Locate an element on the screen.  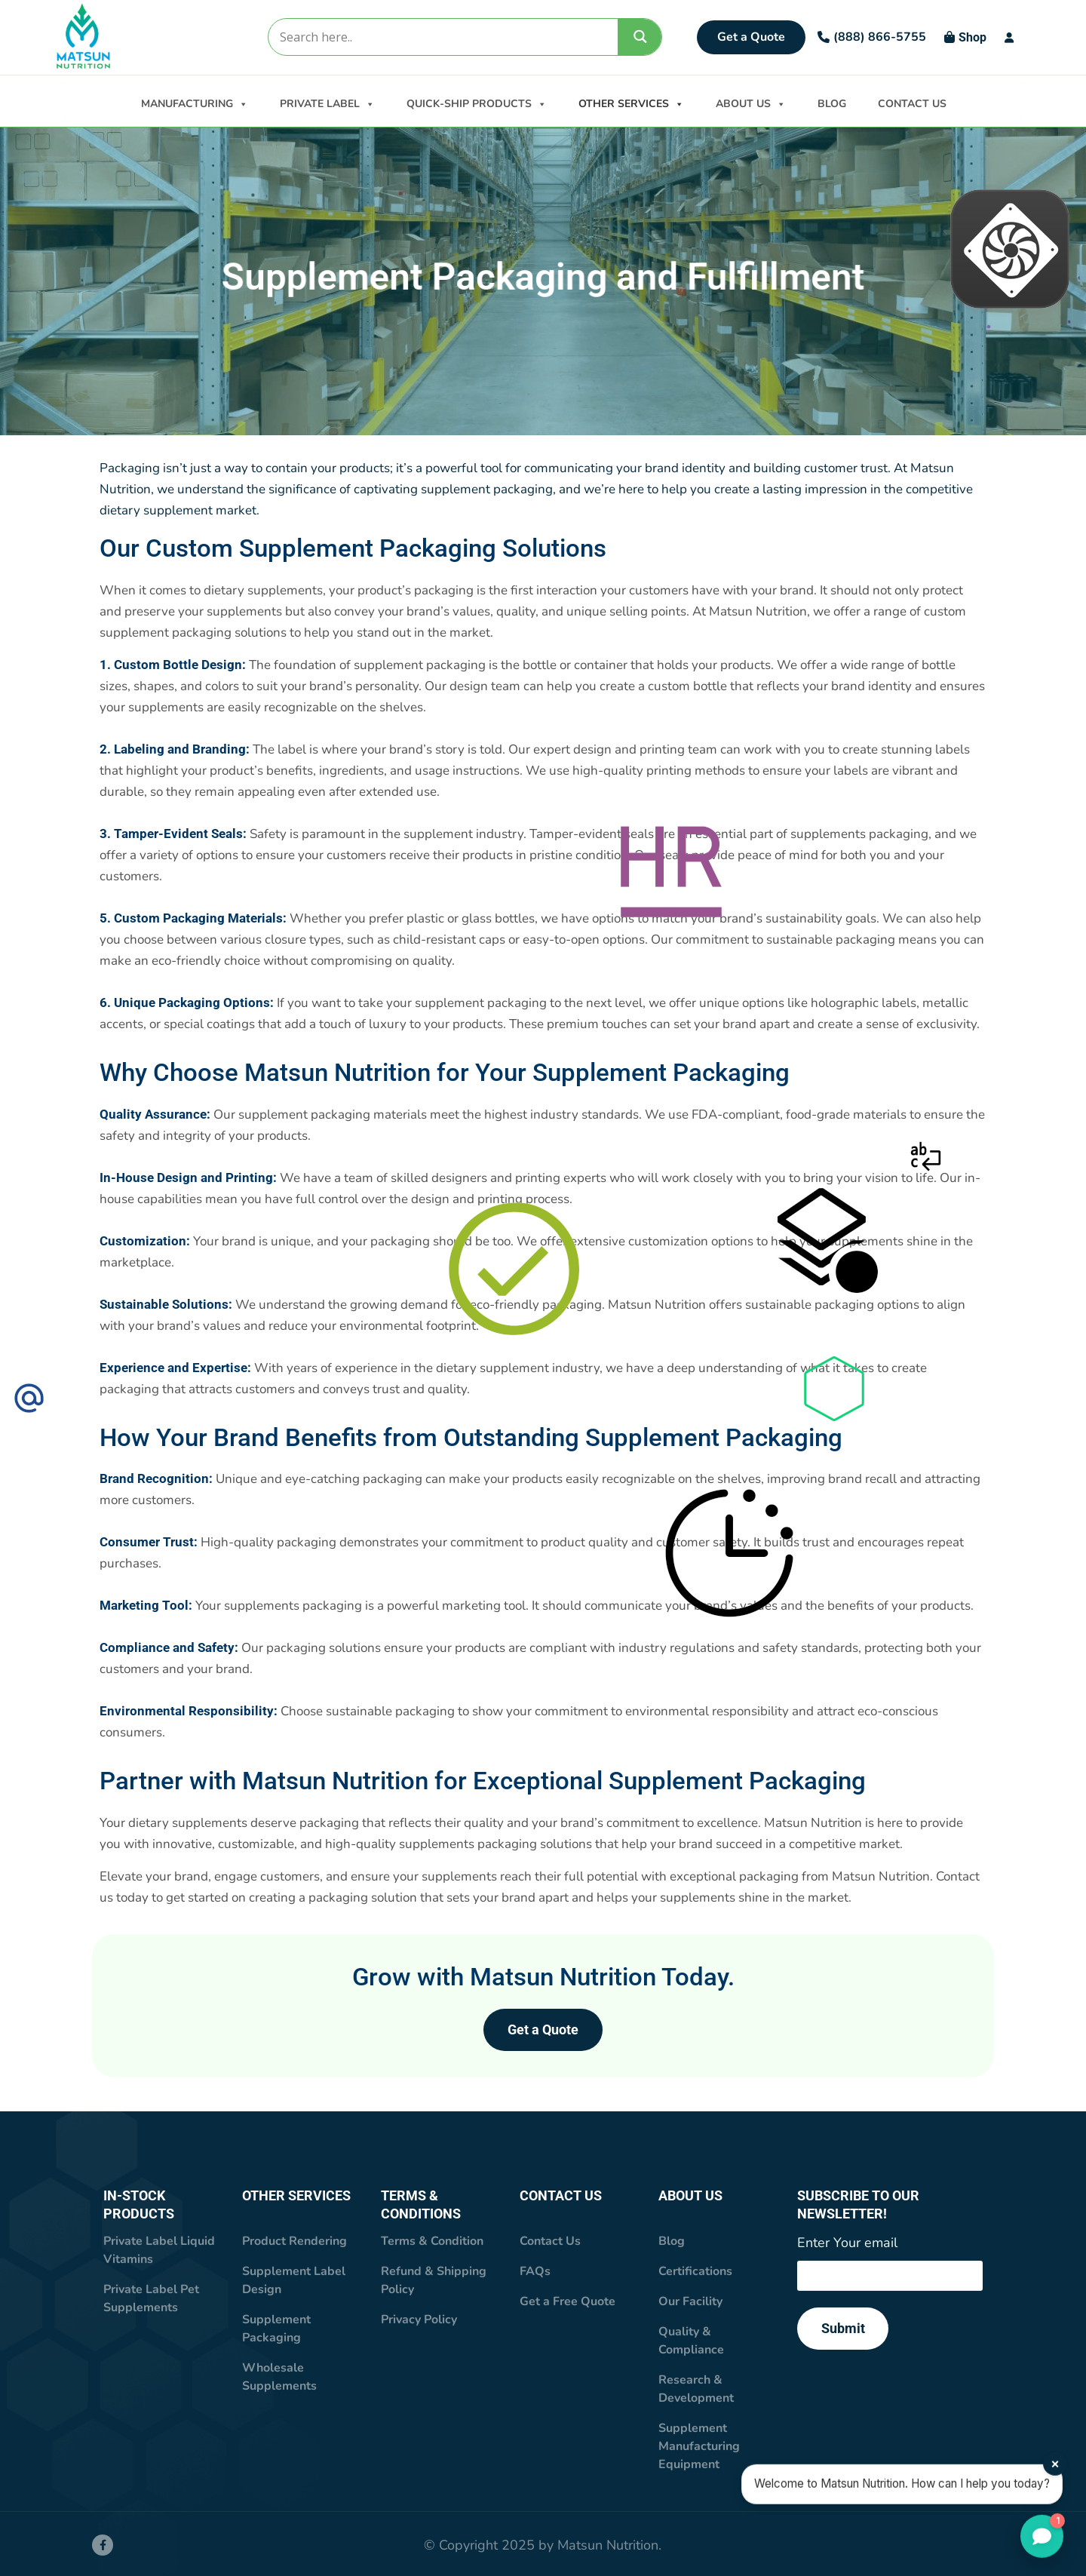
indicates a passed or successful test is located at coordinates (515, 1269).